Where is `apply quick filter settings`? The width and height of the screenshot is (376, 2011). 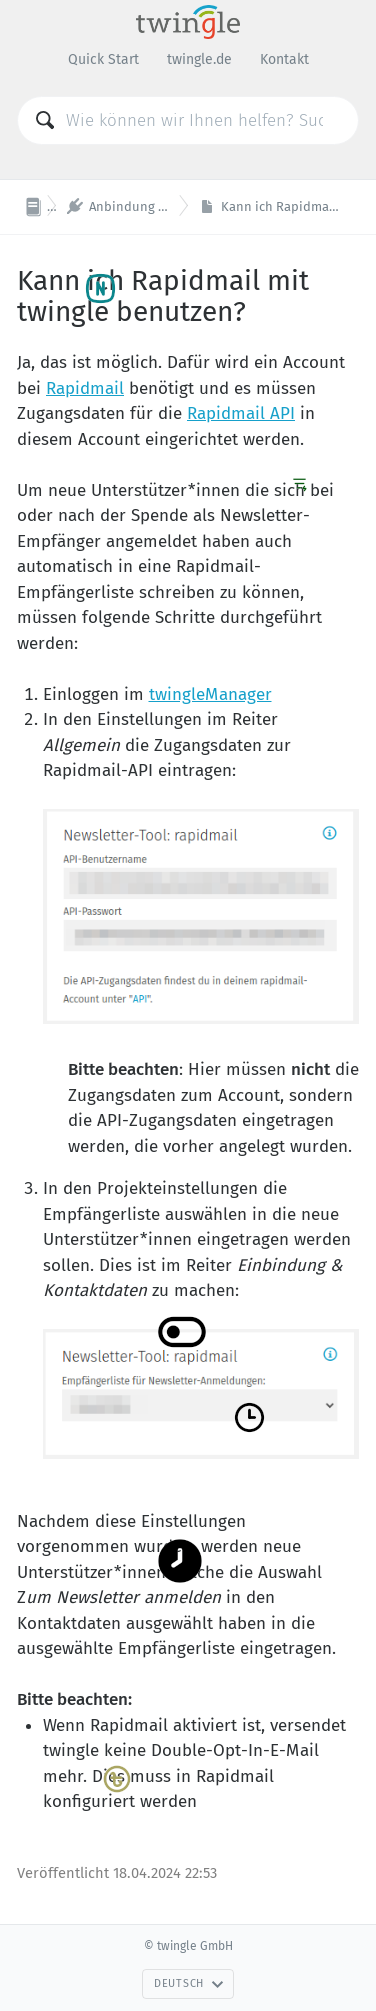
apply quick filter settings is located at coordinates (299, 483).